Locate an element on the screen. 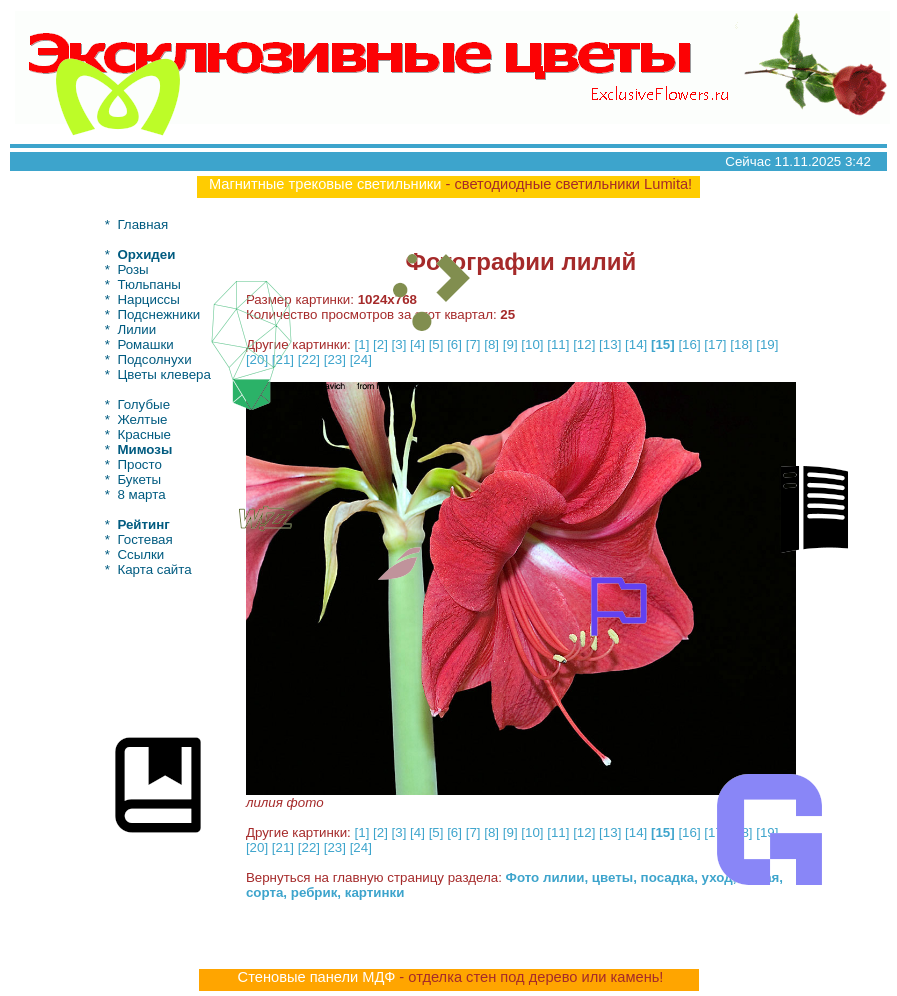 The image size is (897, 996). flag an item for review or attention is located at coordinates (619, 605).